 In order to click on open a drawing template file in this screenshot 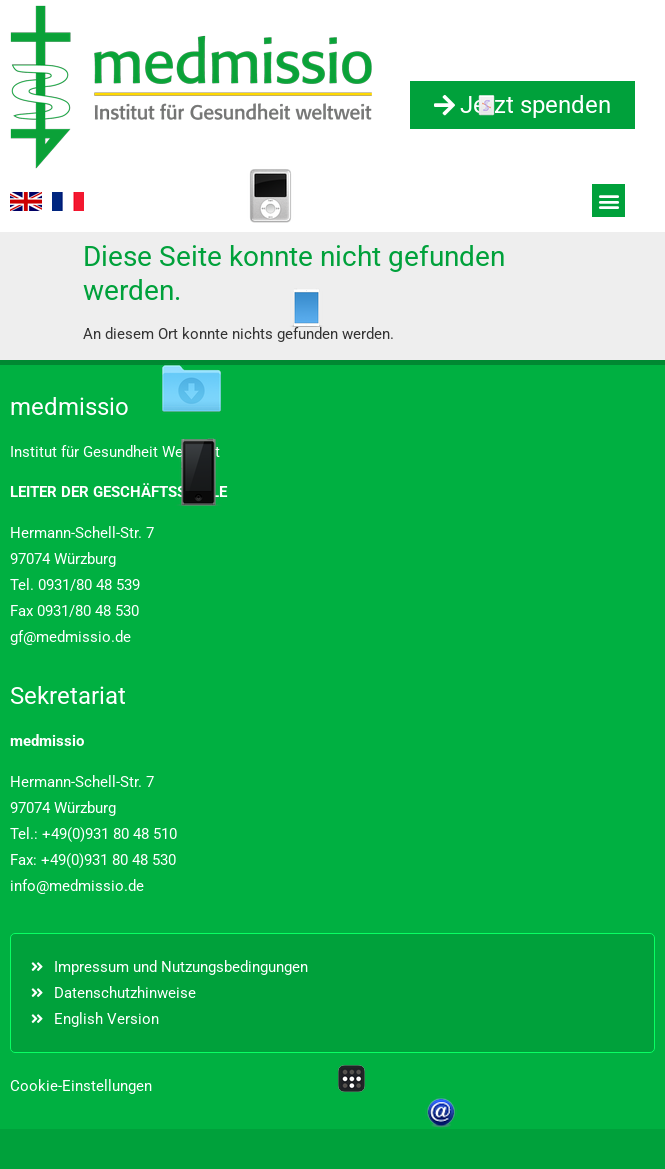, I will do `click(486, 105)`.